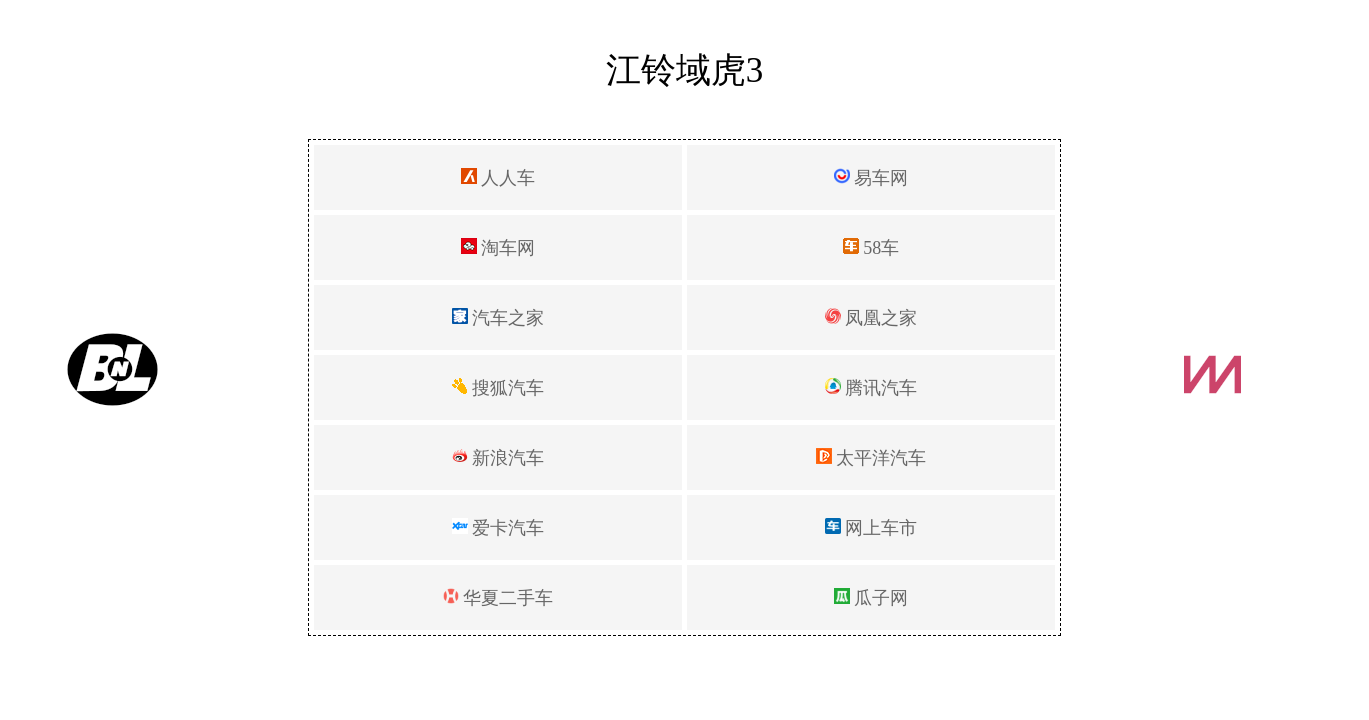 This screenshot has width=1369, height=720. I want to click on buy n large corporation logo from WALL-E, so click(112, 369).